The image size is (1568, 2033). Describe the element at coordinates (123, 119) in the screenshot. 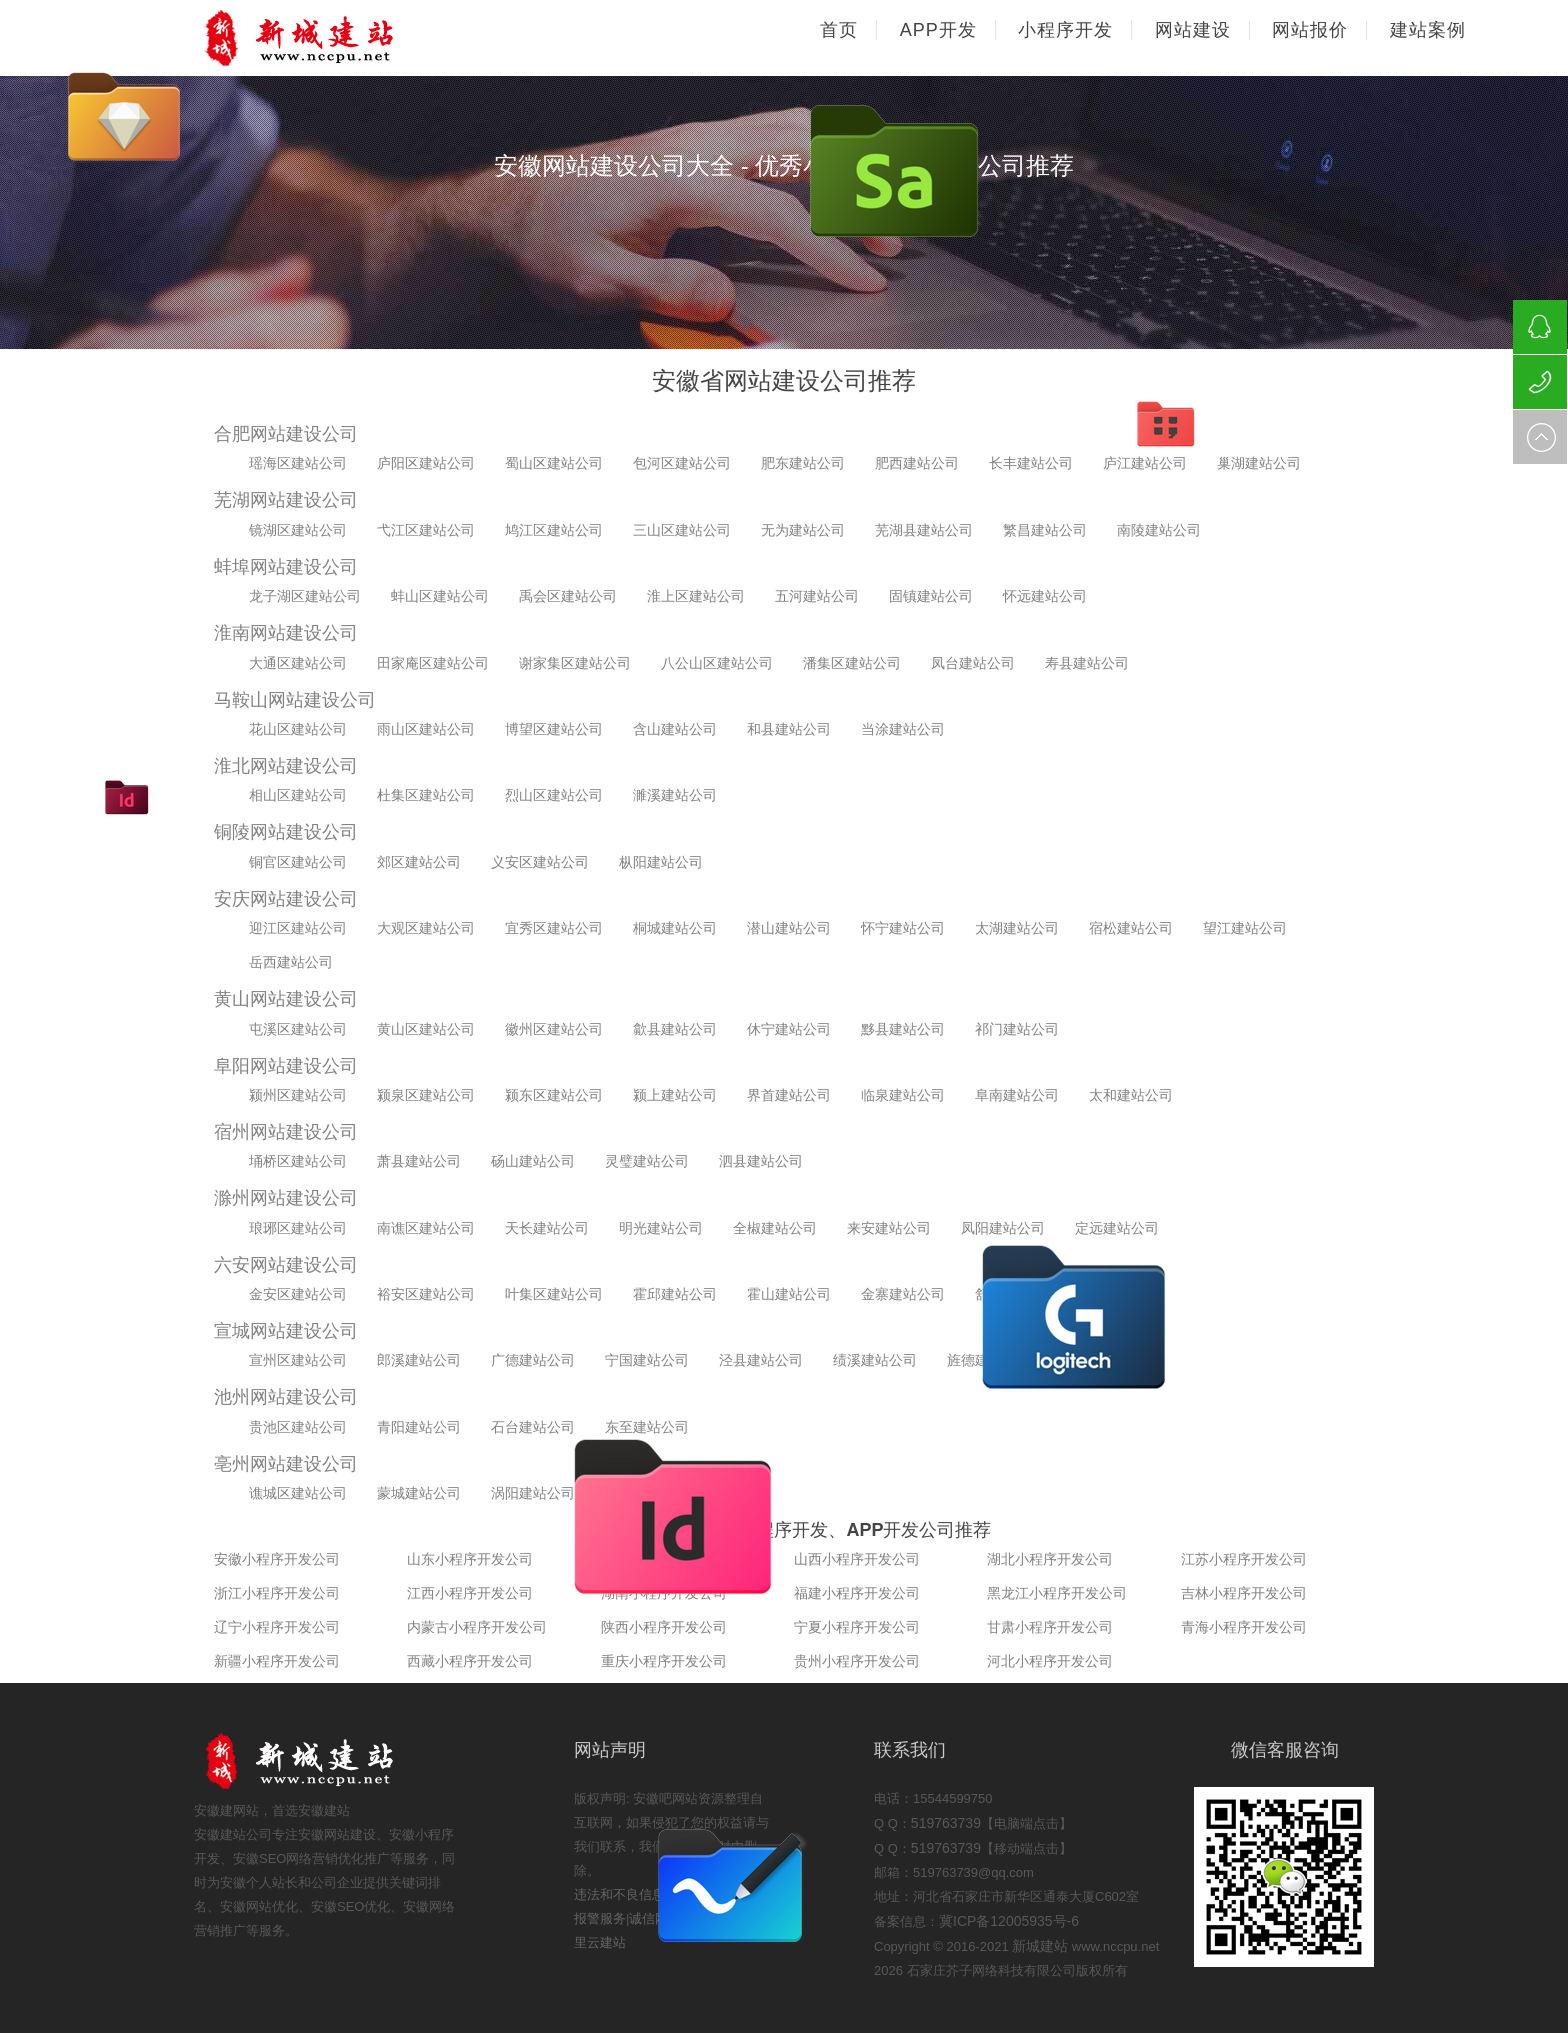

I see `open sketch app project files` at that location.